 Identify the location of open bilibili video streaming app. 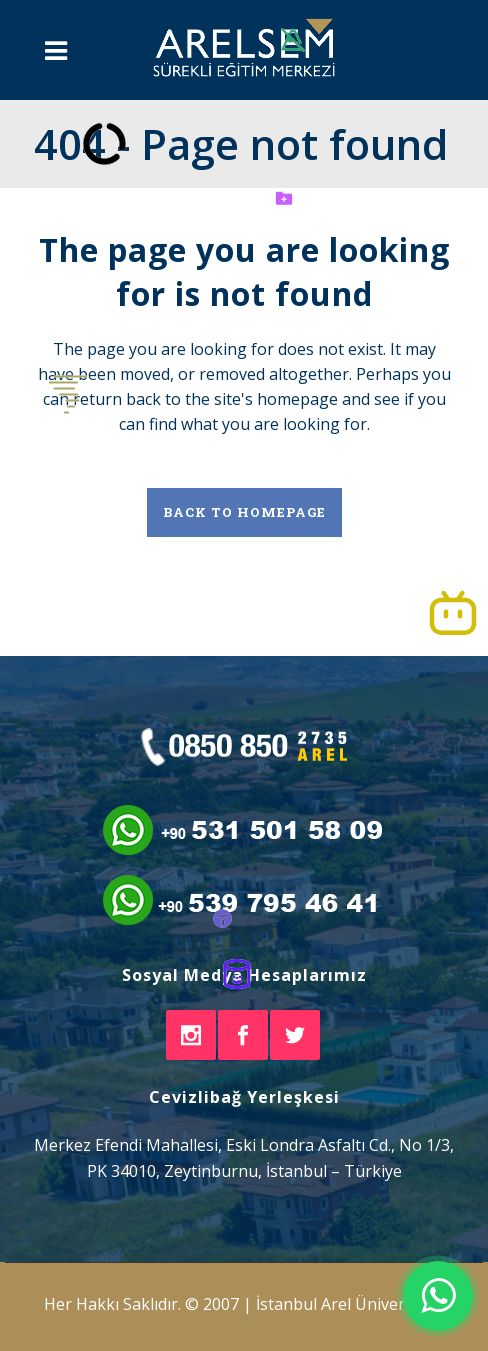
(453, 614).